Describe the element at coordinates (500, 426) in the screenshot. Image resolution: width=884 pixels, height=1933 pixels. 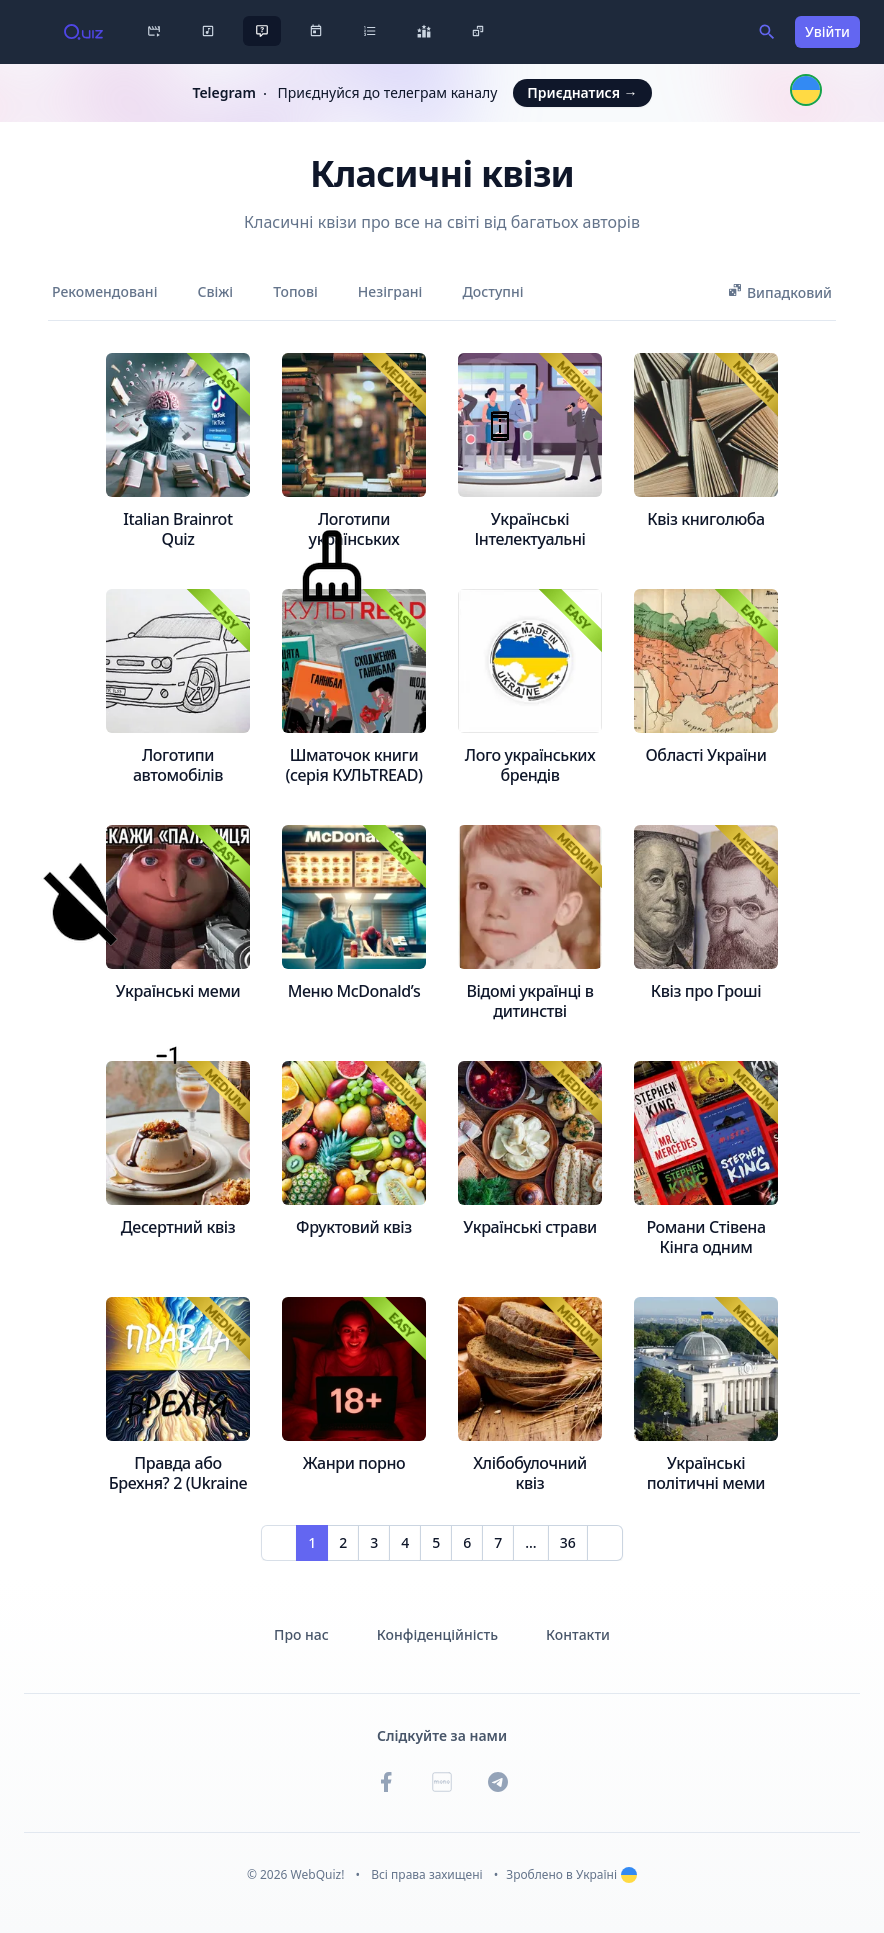
I see `view device information` at that location.